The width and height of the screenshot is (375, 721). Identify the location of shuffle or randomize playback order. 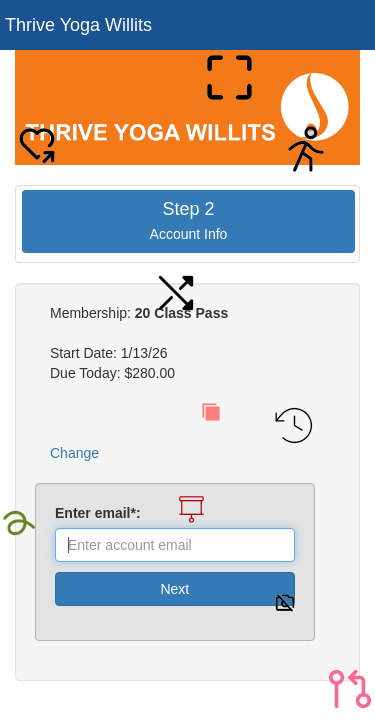
(176, 293).